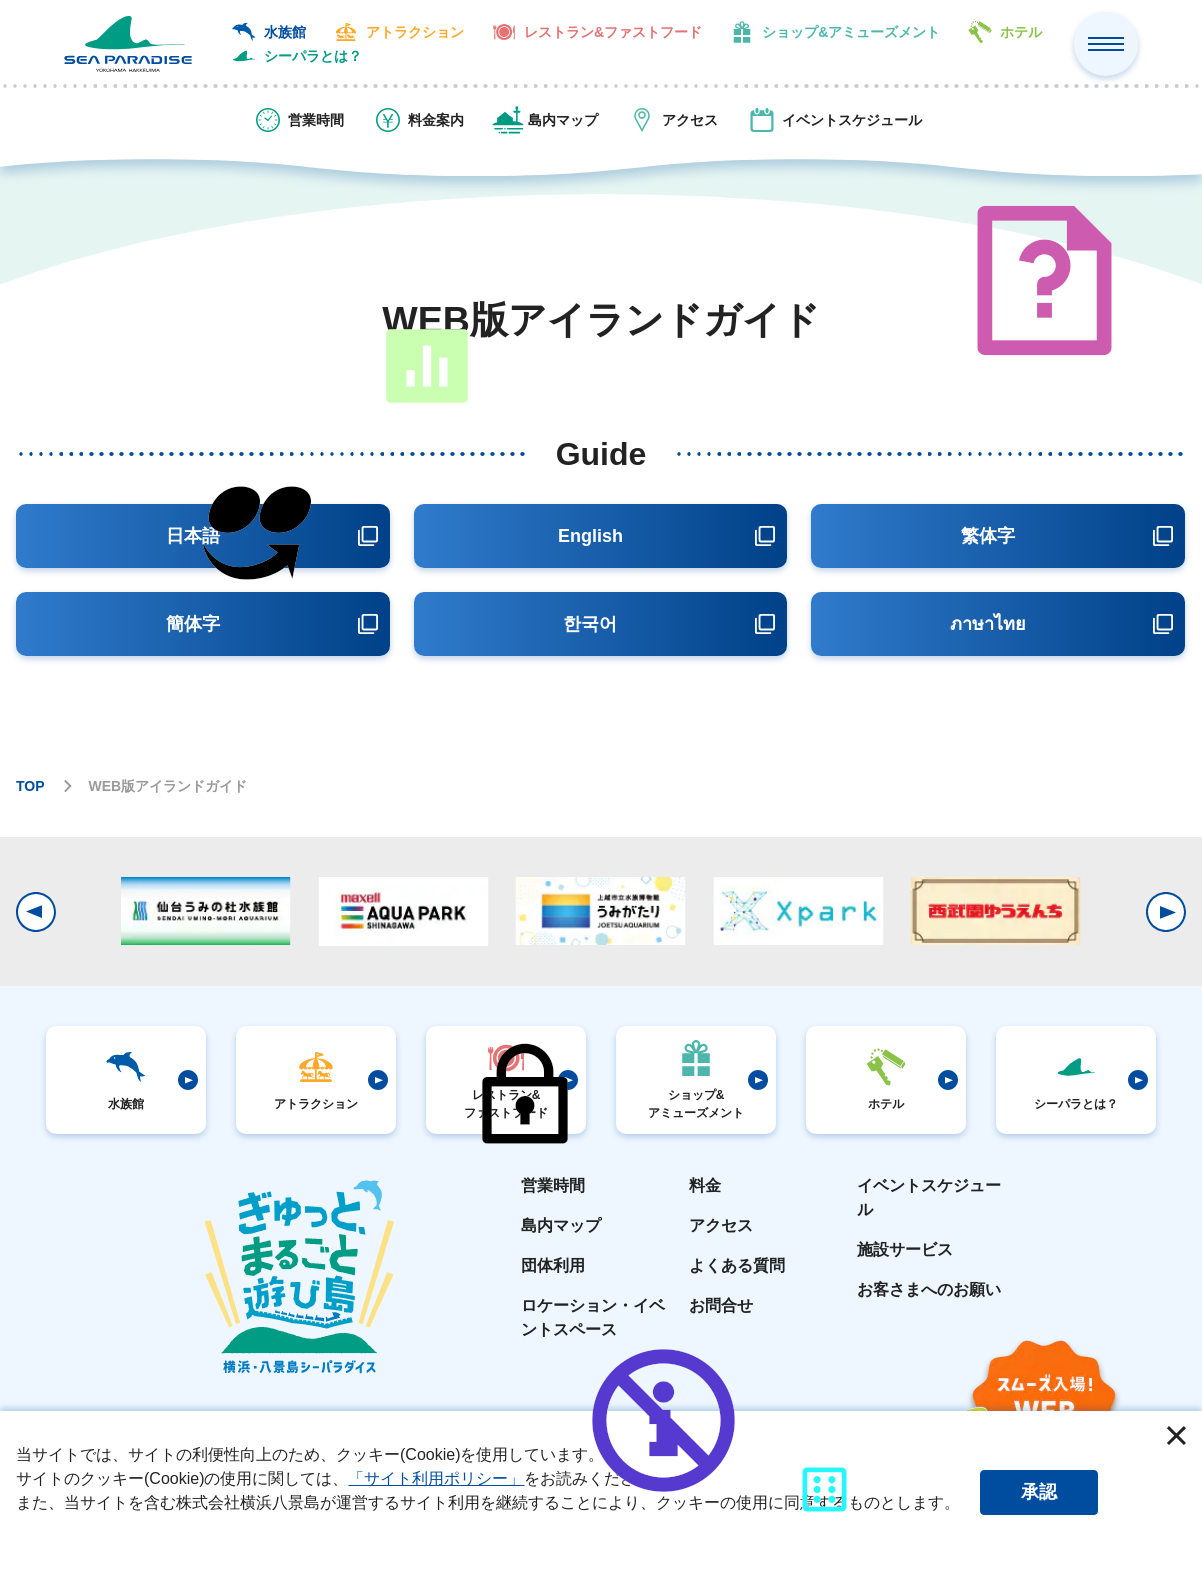  What do you see at coordinates (257, 533) in the screenshot?
I see `open the iFood delivery app` at bounding box center [257, 533].